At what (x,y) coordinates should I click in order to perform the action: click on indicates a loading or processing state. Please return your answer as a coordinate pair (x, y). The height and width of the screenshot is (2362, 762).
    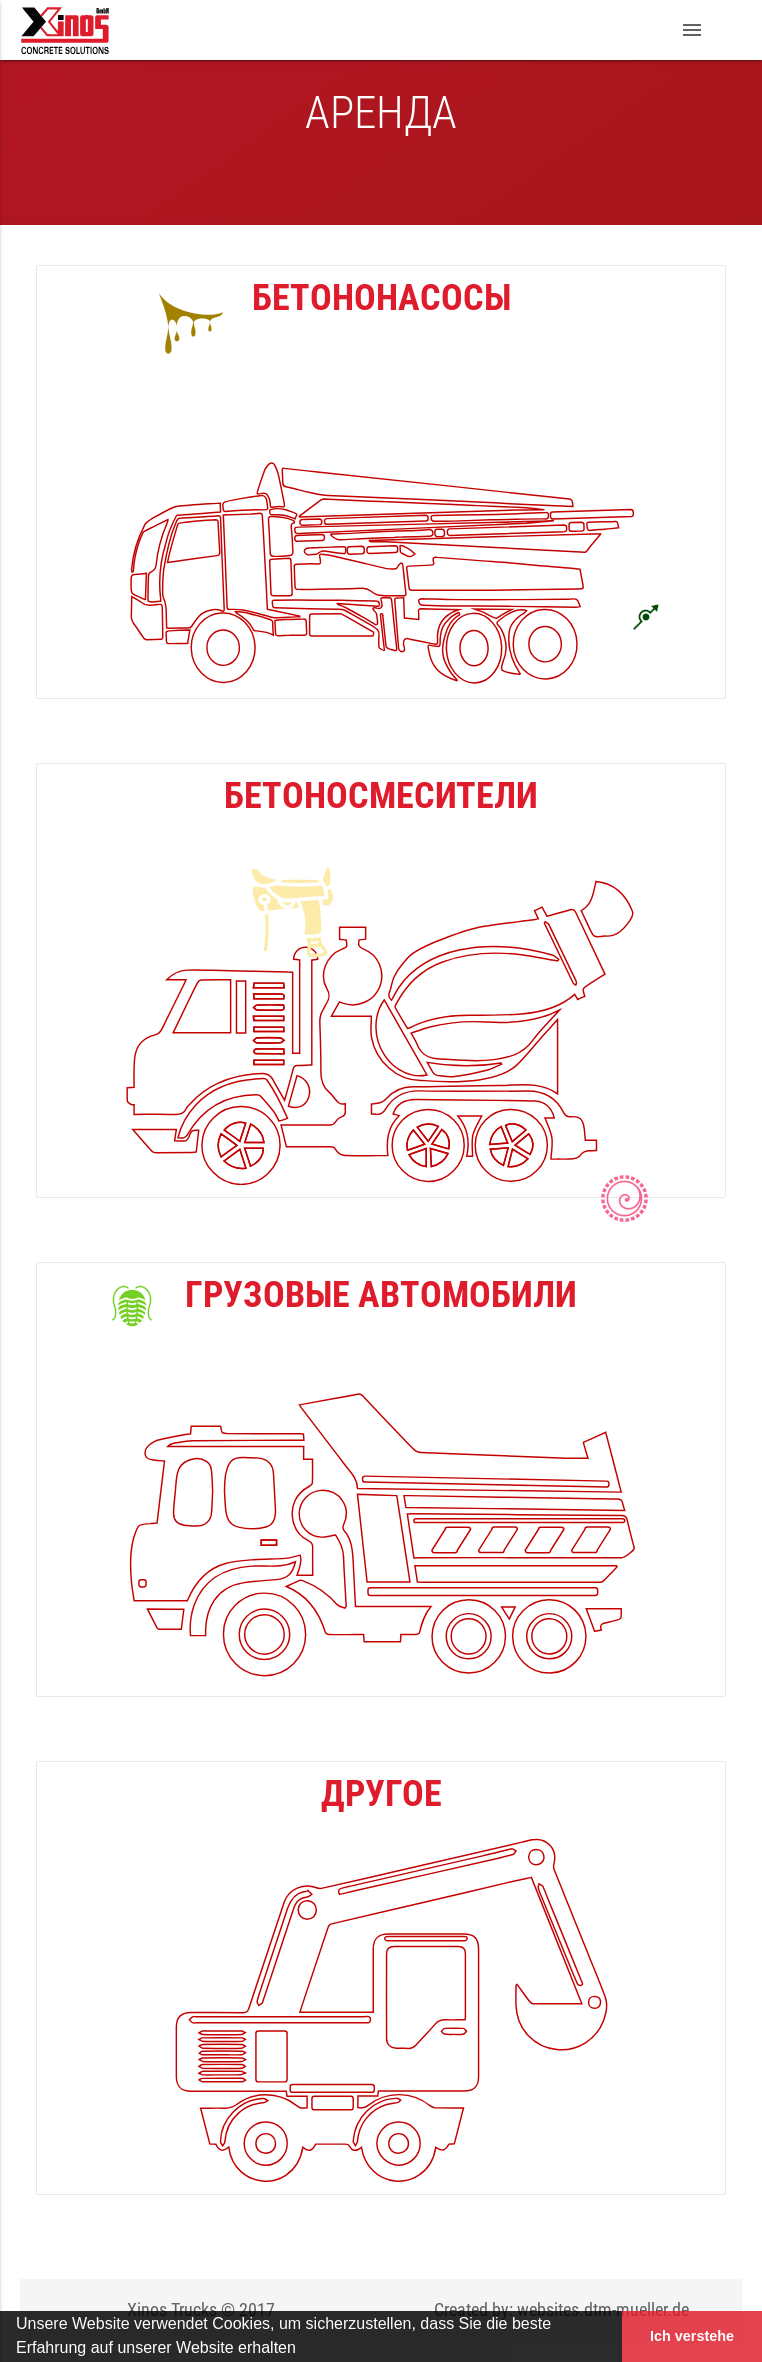
    Looking at the image, I should click on (624, 1198).